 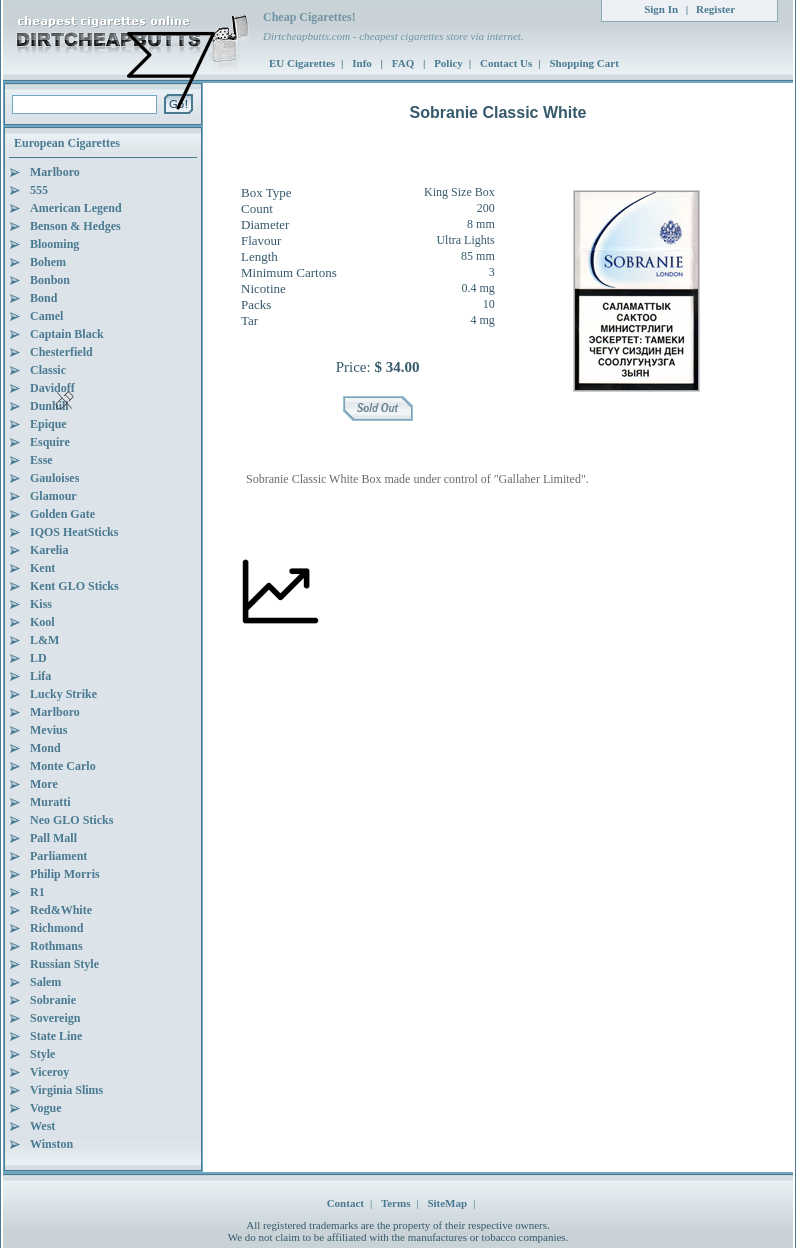 What do you see at coordinates (280, 591) in the screenshot?
I see `view analytics or performance trends` at bounding box center [280, 591].